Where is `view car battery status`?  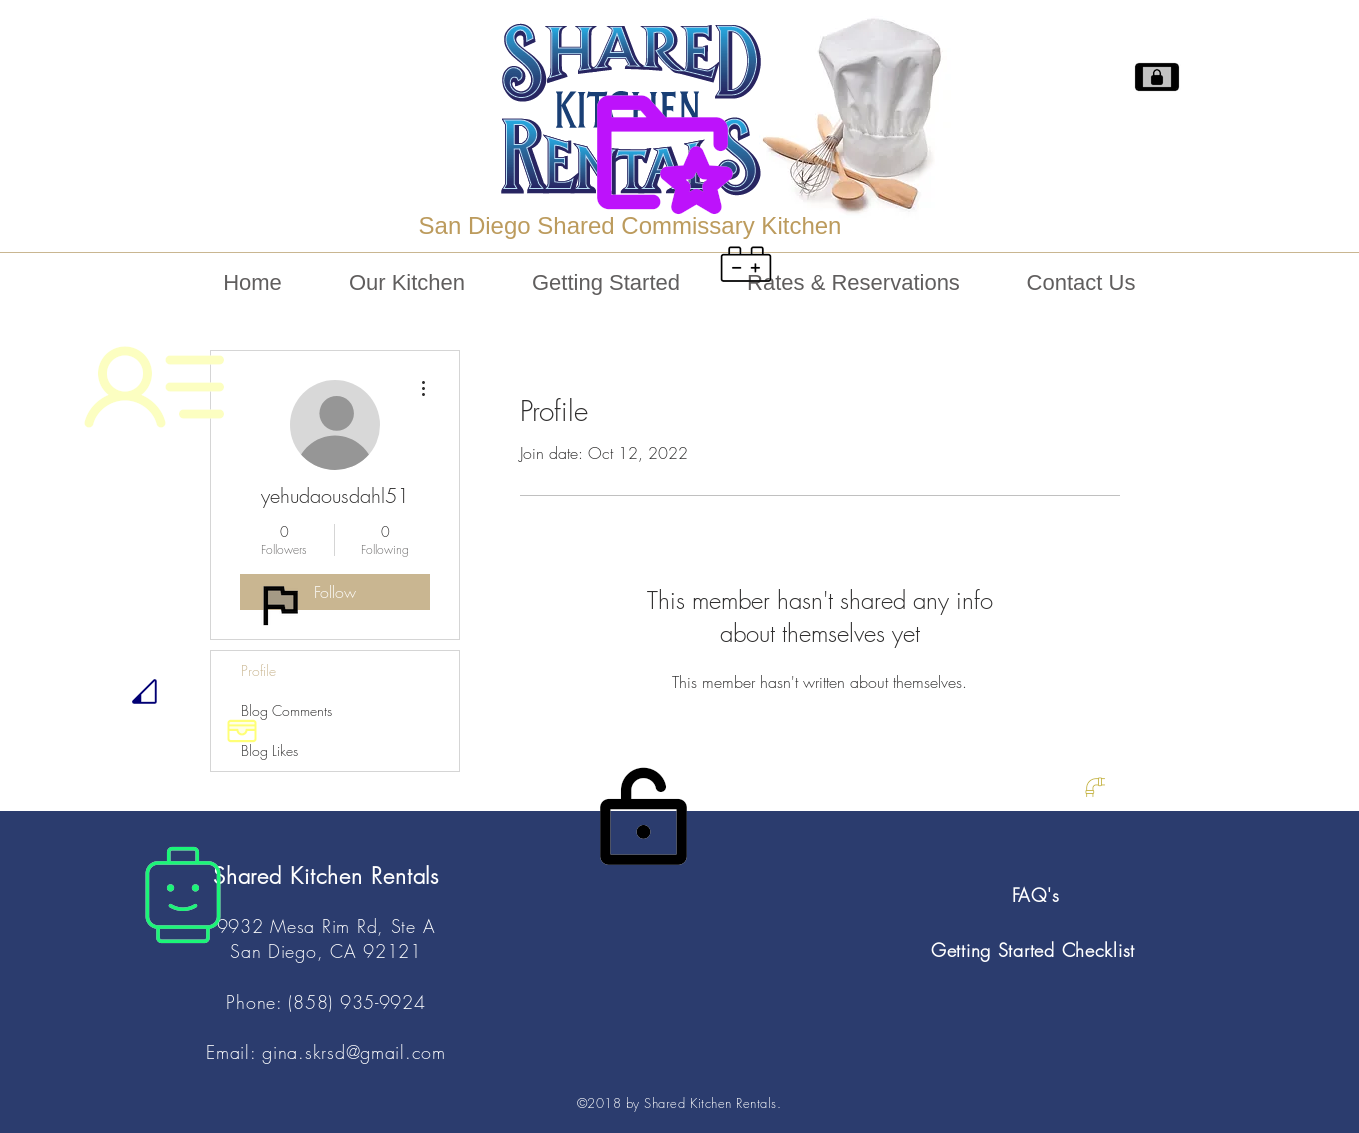 view car battery status is located at coordinates (746, 266).